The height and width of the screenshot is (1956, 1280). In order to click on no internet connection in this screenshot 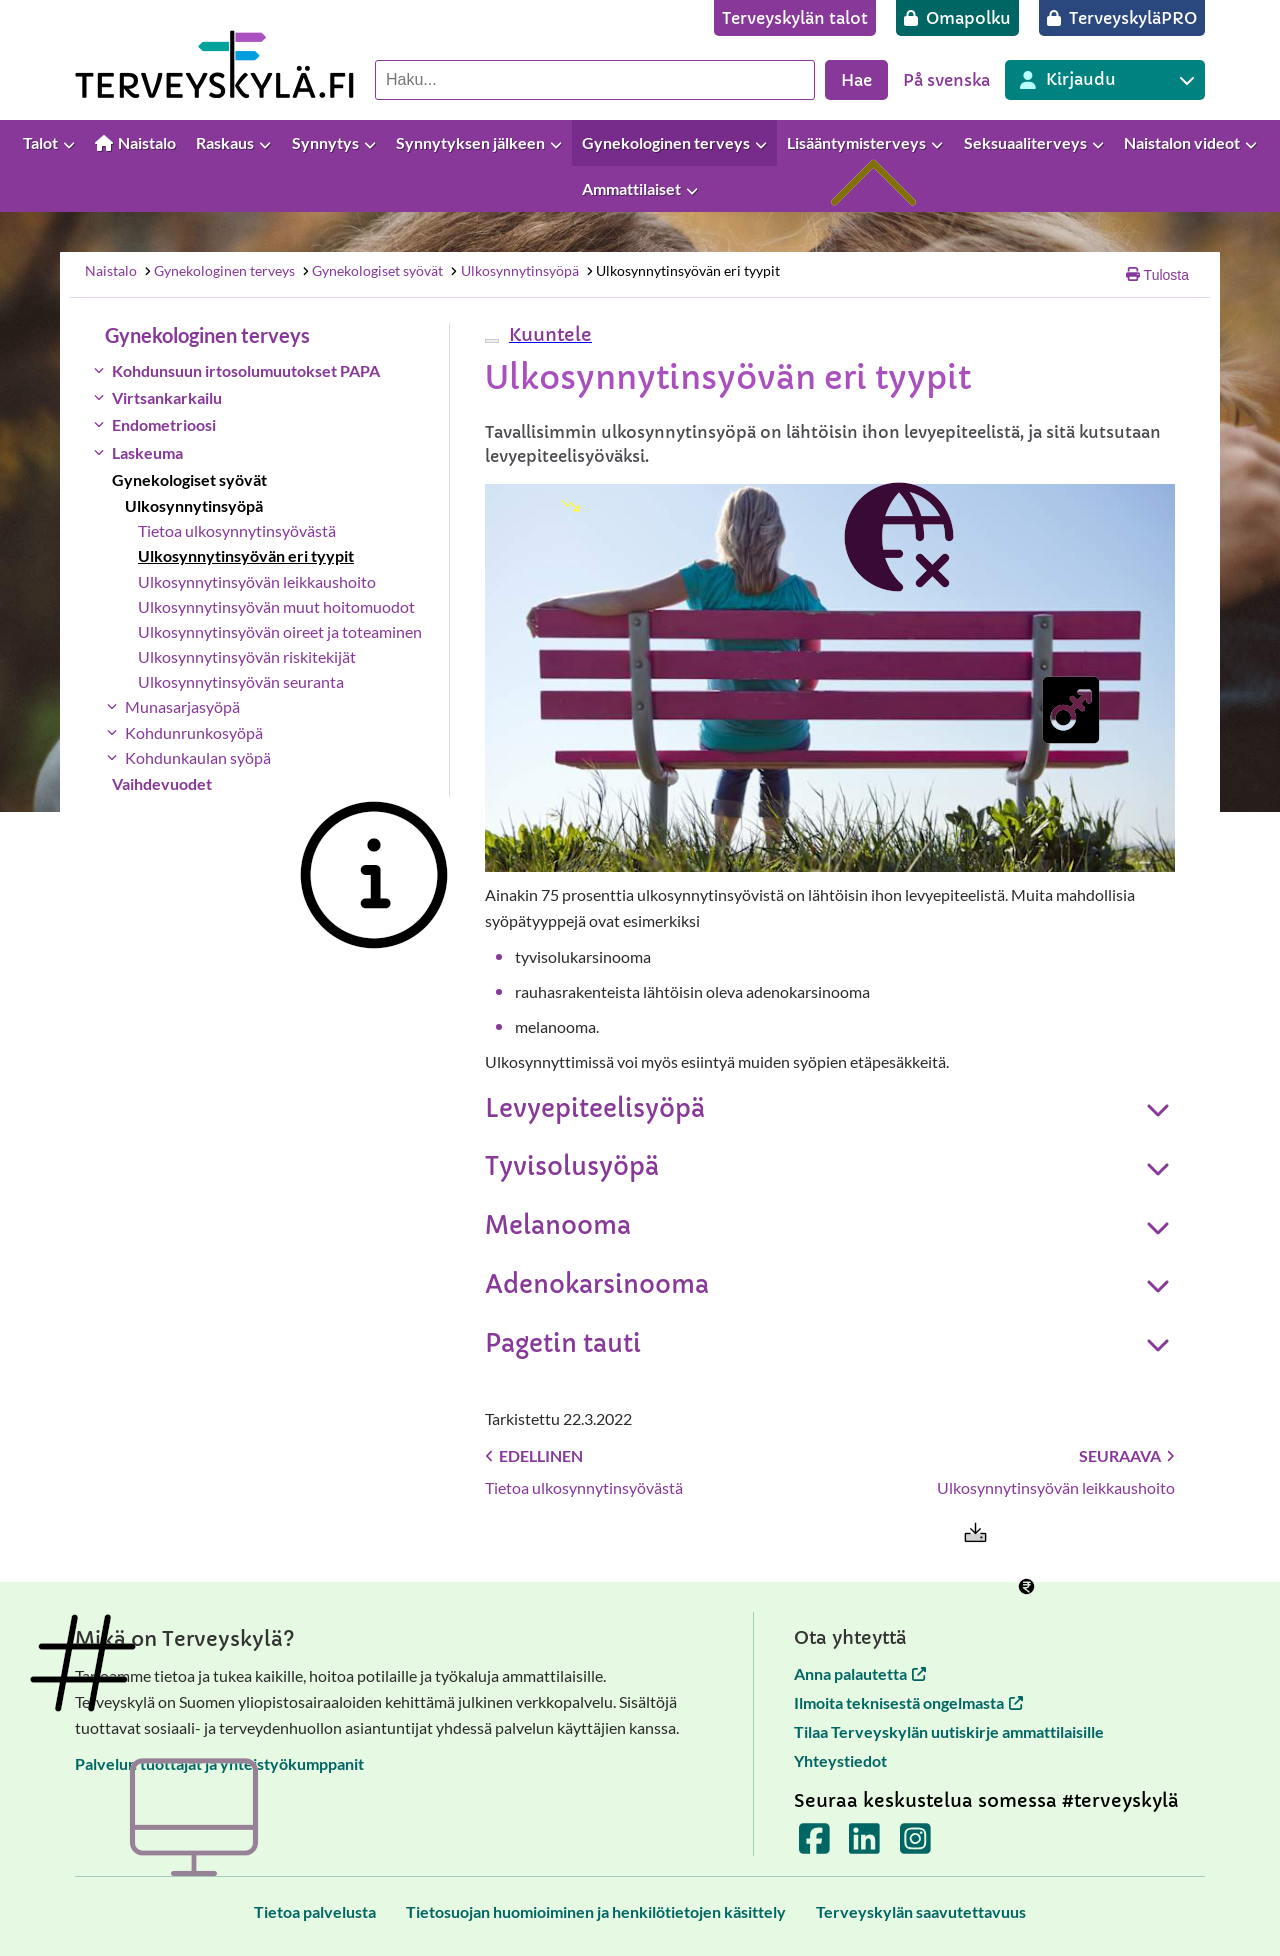, I will do `click(899, 537)`.